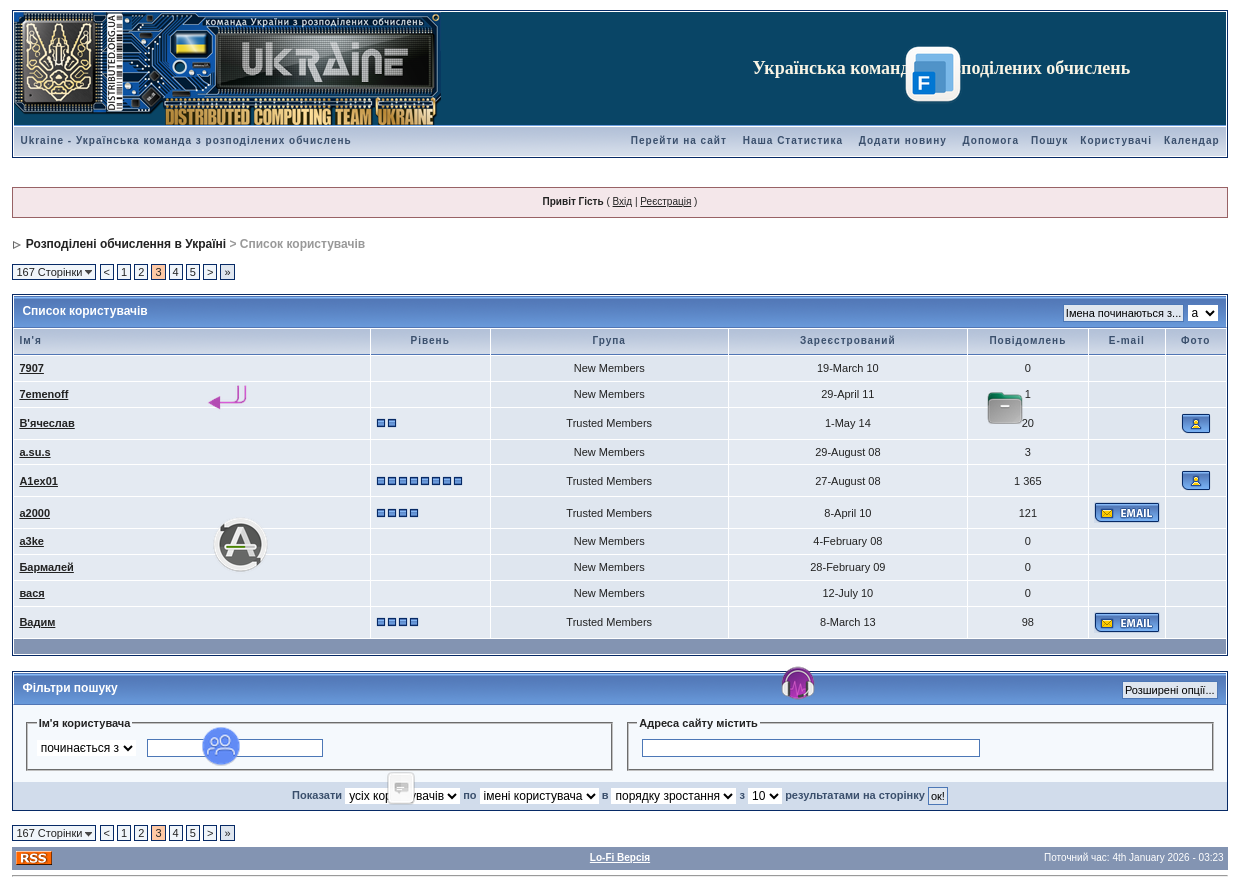  Describe the element at coordinates (1005, 408) in the screenshot. I see `open the file manager application` at that location.